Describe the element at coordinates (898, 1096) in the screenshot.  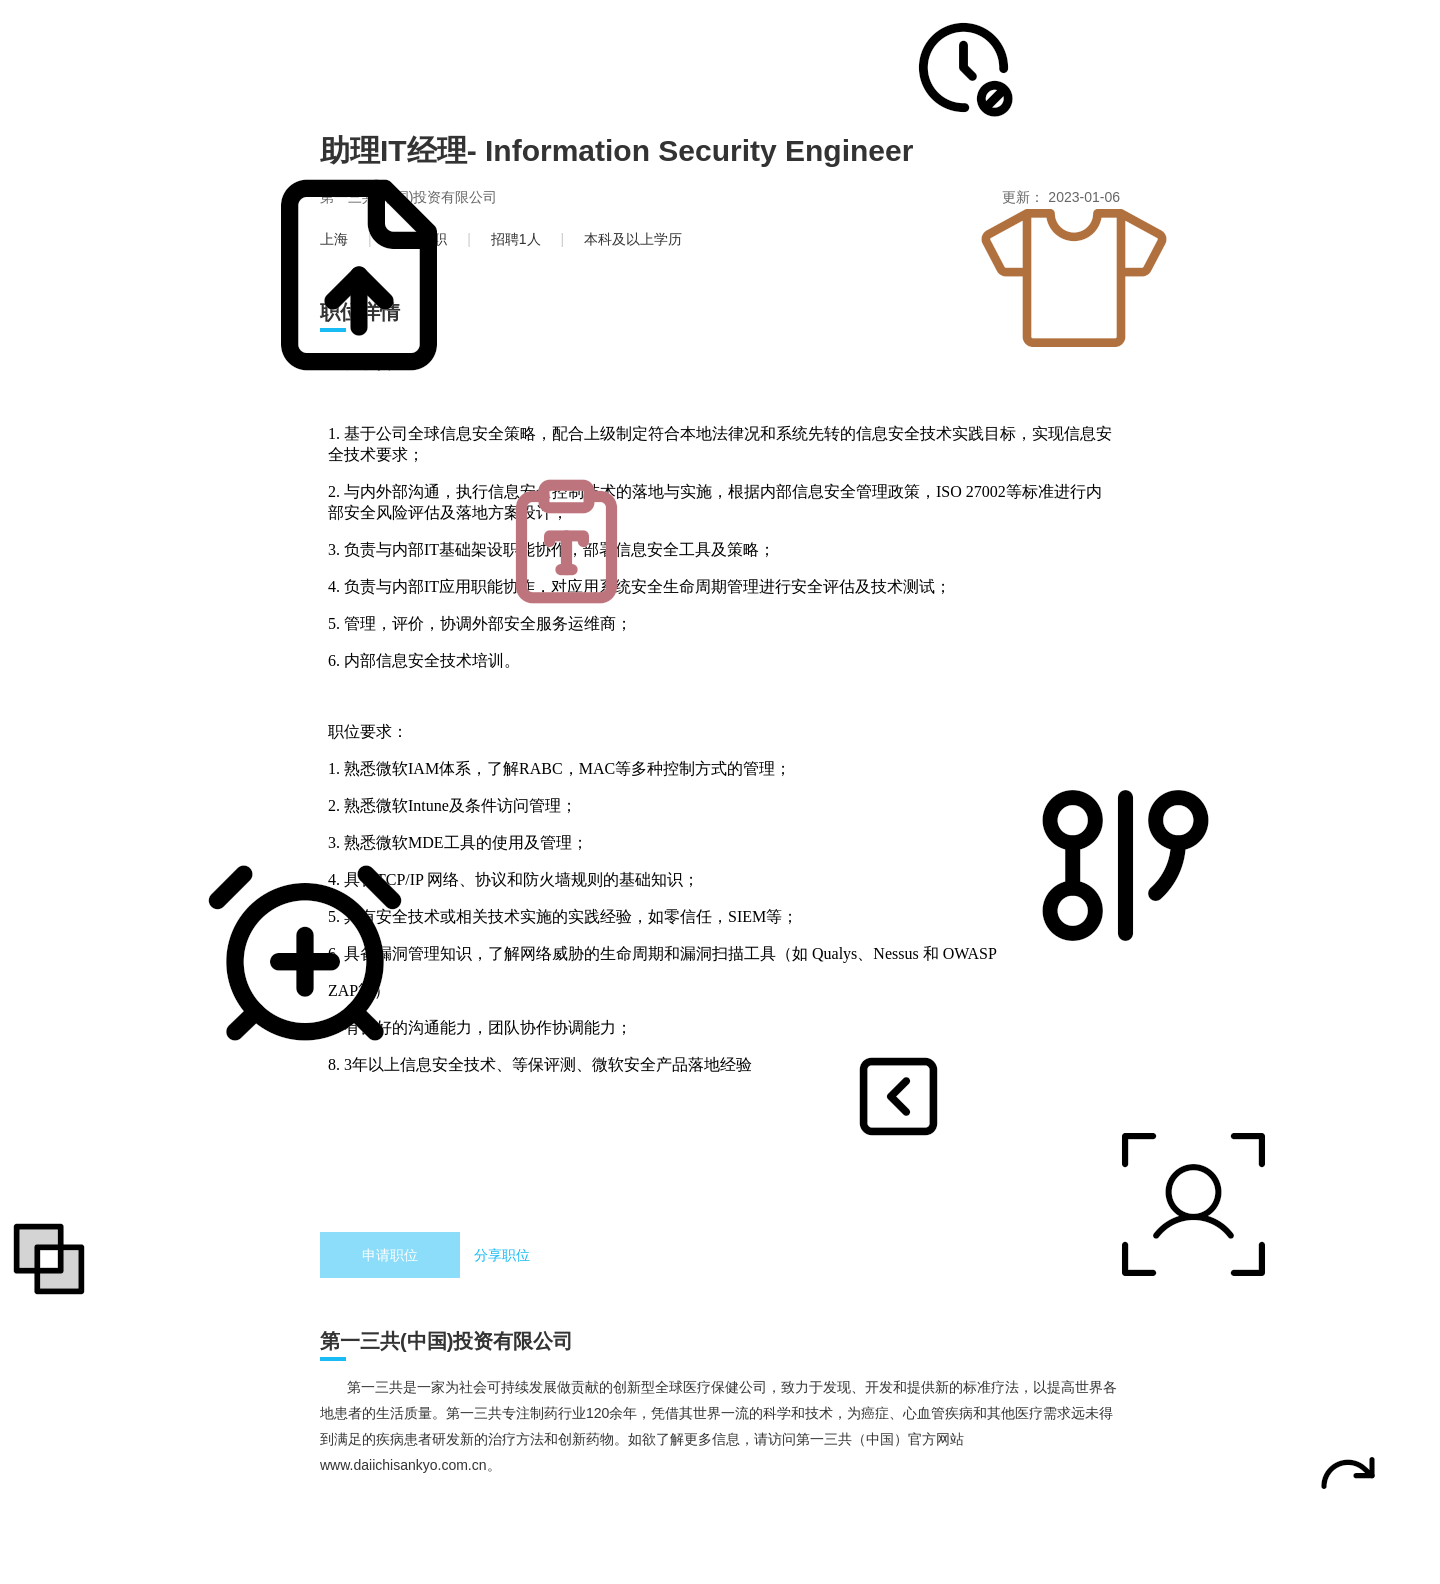
I see `go back to the previous screen` at that location.